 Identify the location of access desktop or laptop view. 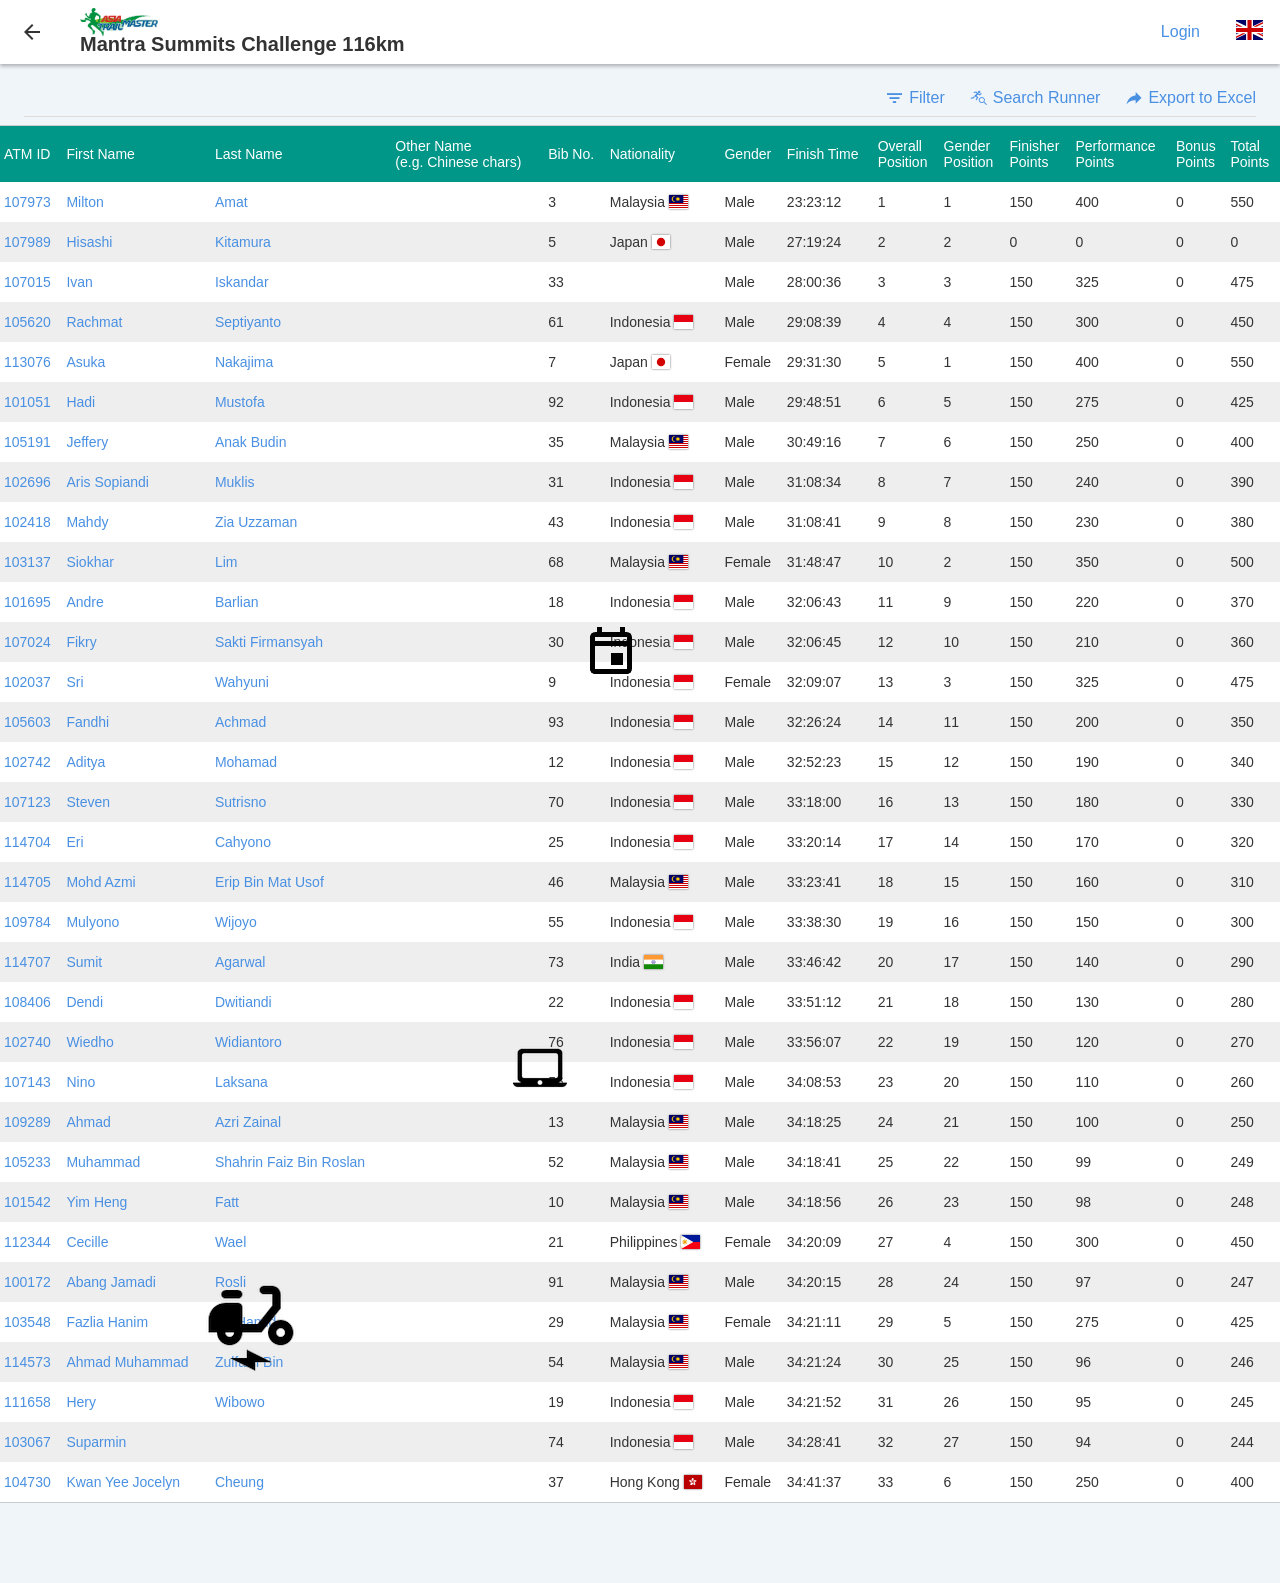
(540, 1069).